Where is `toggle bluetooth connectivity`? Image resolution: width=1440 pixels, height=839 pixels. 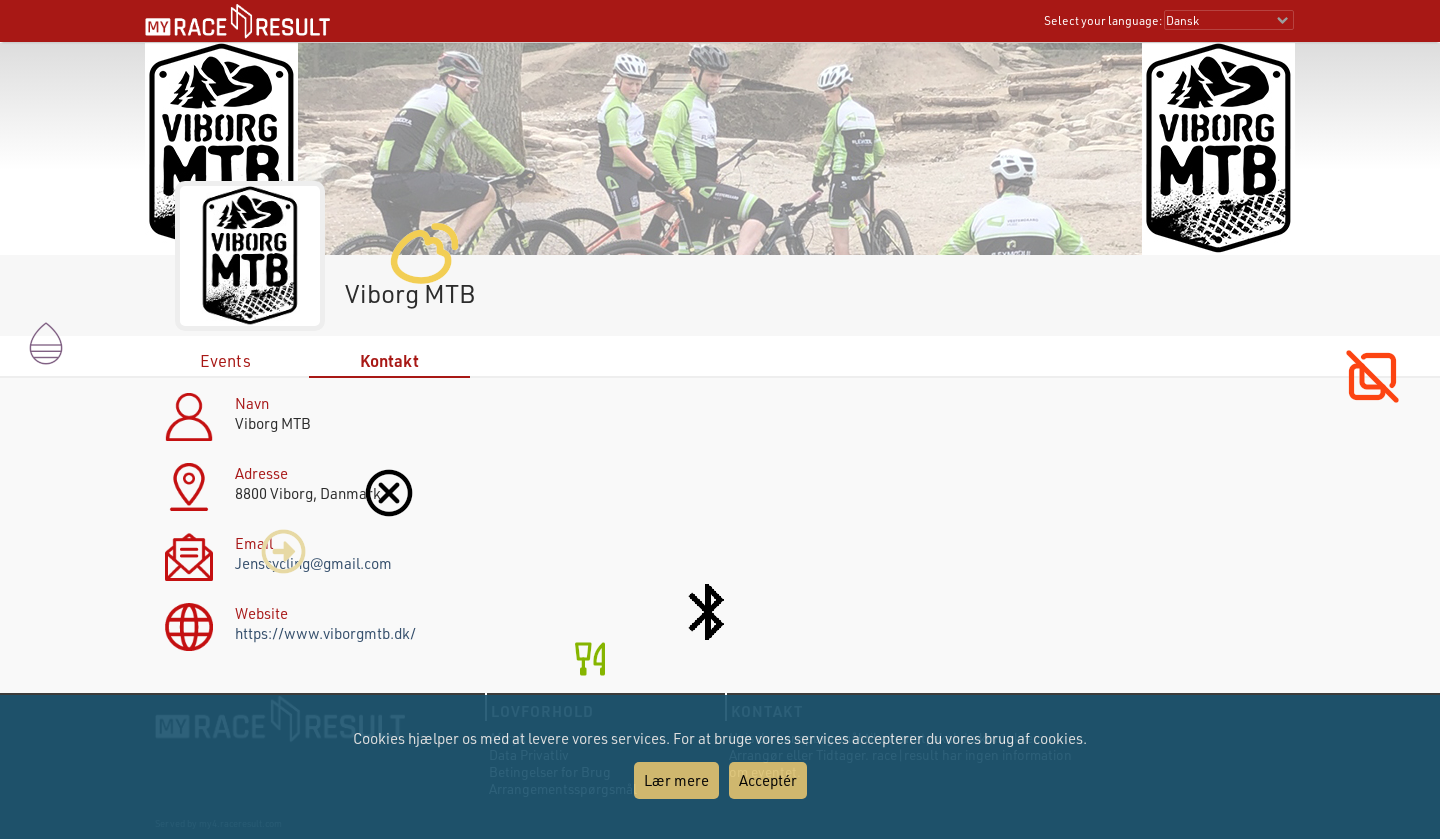
toggle bluetooth connectivity is located at coordinates (708, 612).